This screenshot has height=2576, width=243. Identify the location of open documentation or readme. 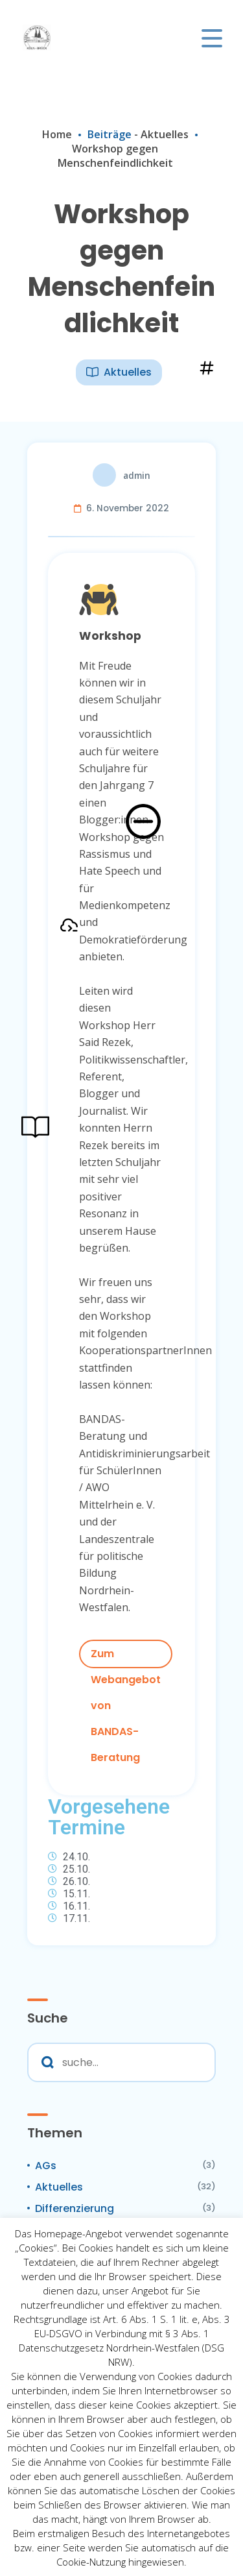
(35, 1126).